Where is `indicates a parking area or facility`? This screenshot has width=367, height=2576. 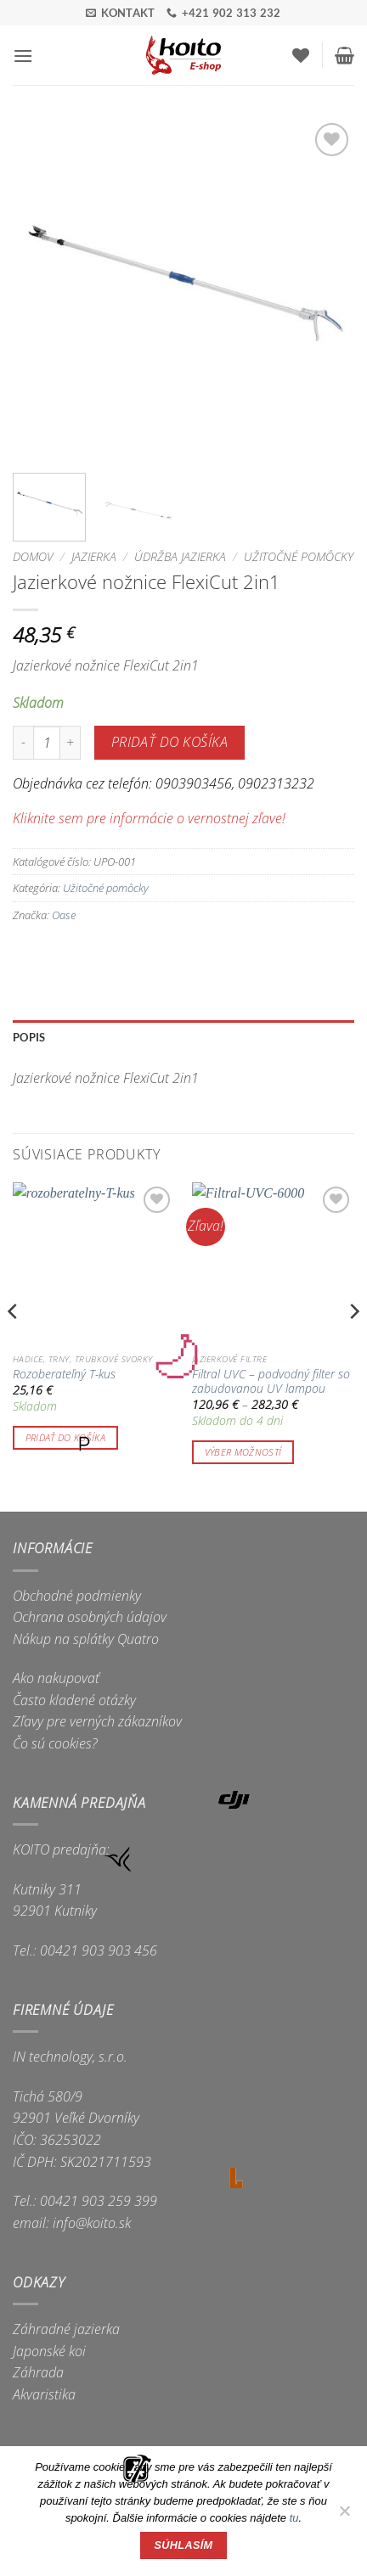
indicates a parking area or facility is located at coordinates (84, 1444).